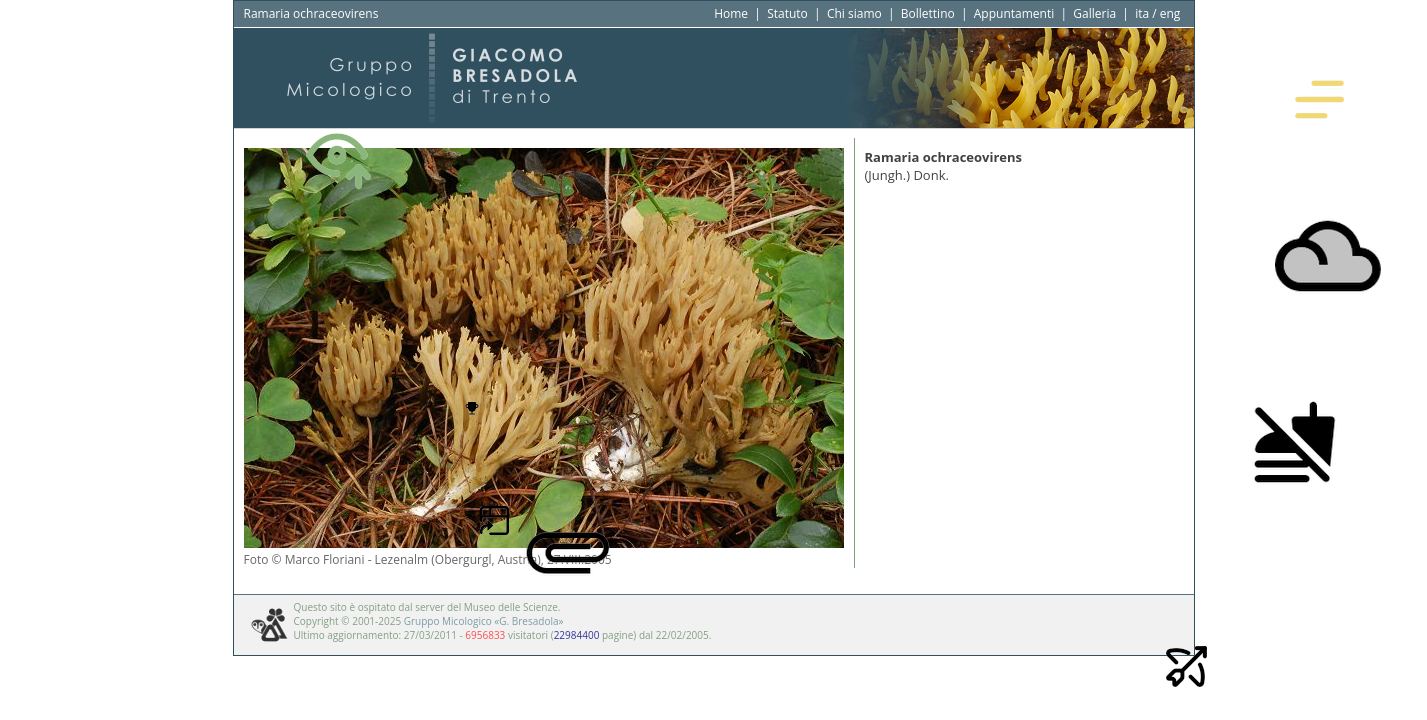 This screenshot has height=720, width=1427. I want to click on create a symbolic link to this project, so click(494, 520).